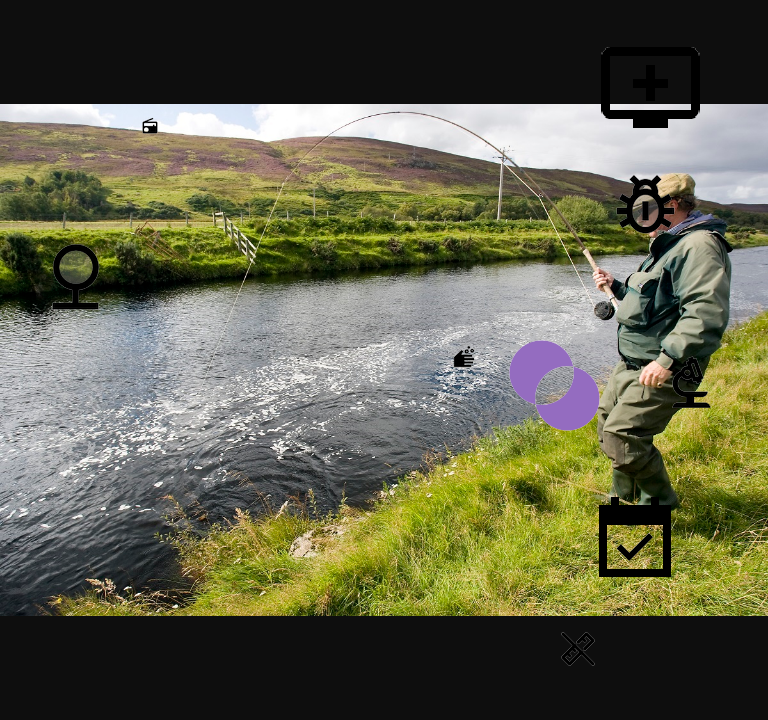 The image size is (768, 720). What do you see at coordinates (464, 356) in the screenshot?
I see `indicates handwashing or hygiene facilities nearby` at bounding box center [464, 356].